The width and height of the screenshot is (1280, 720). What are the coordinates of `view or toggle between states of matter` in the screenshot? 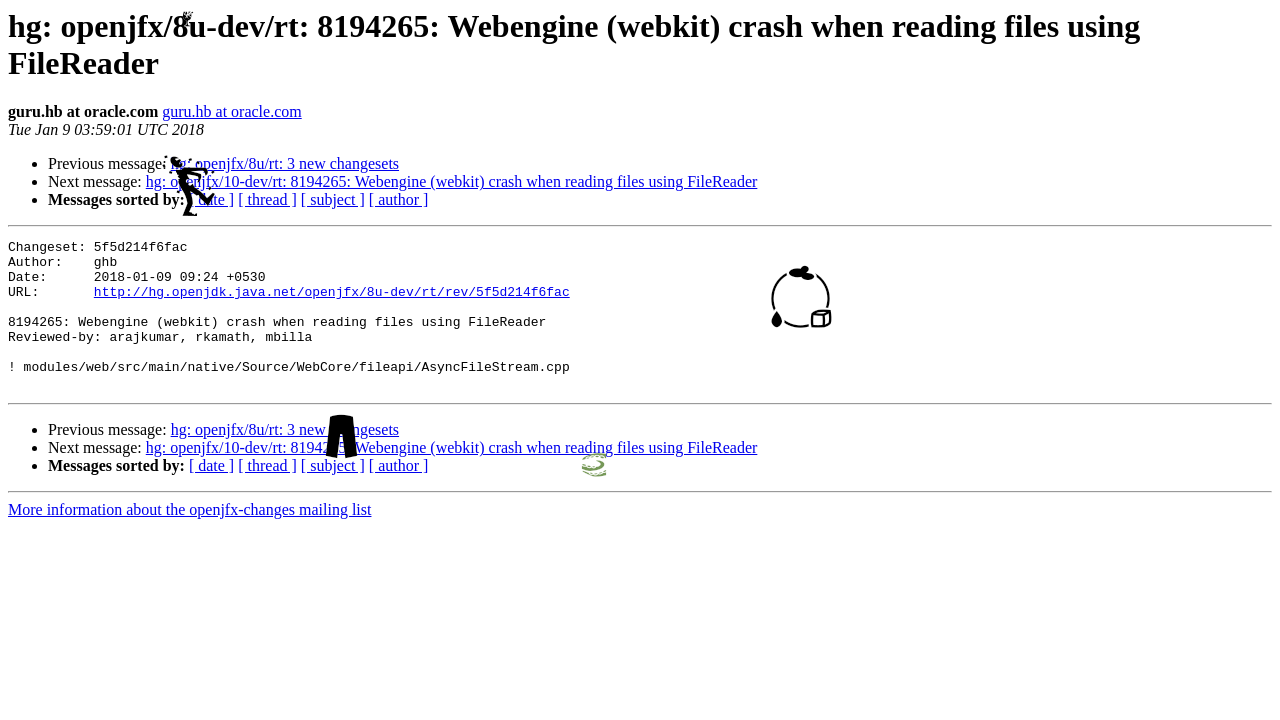 It's located at (800, 298).